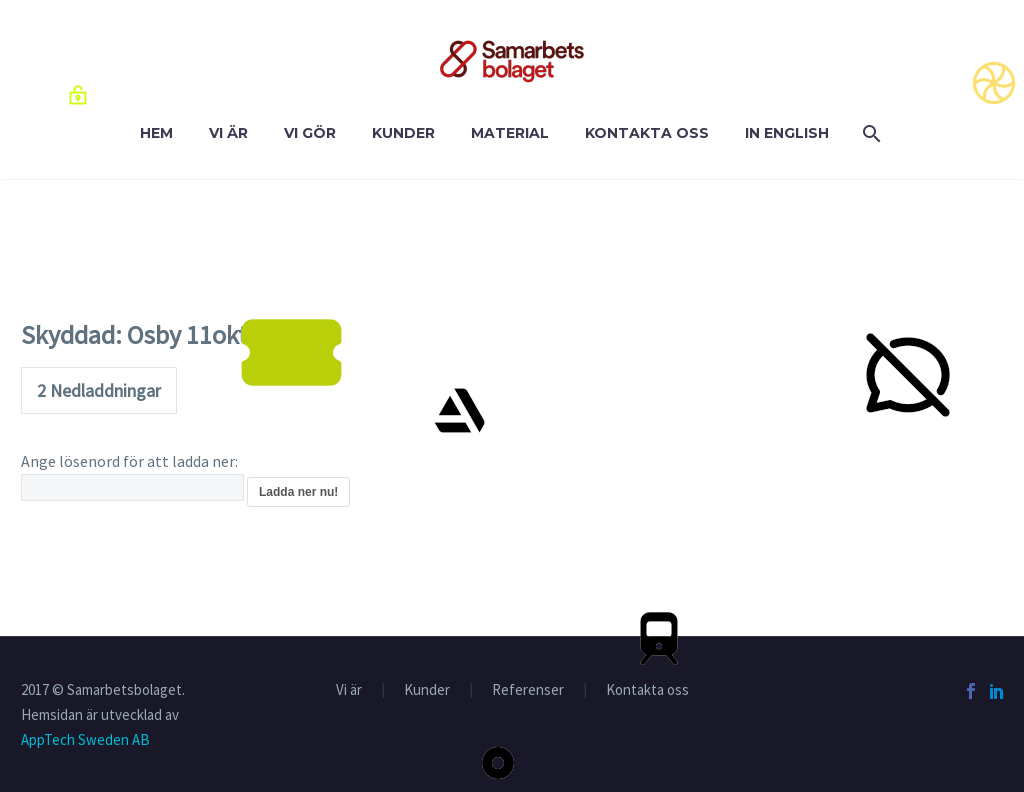  What do you see at coordinates (291, 352) in the screenshot?
I see `access your tickets or passes` at bounding box center [291, 352].